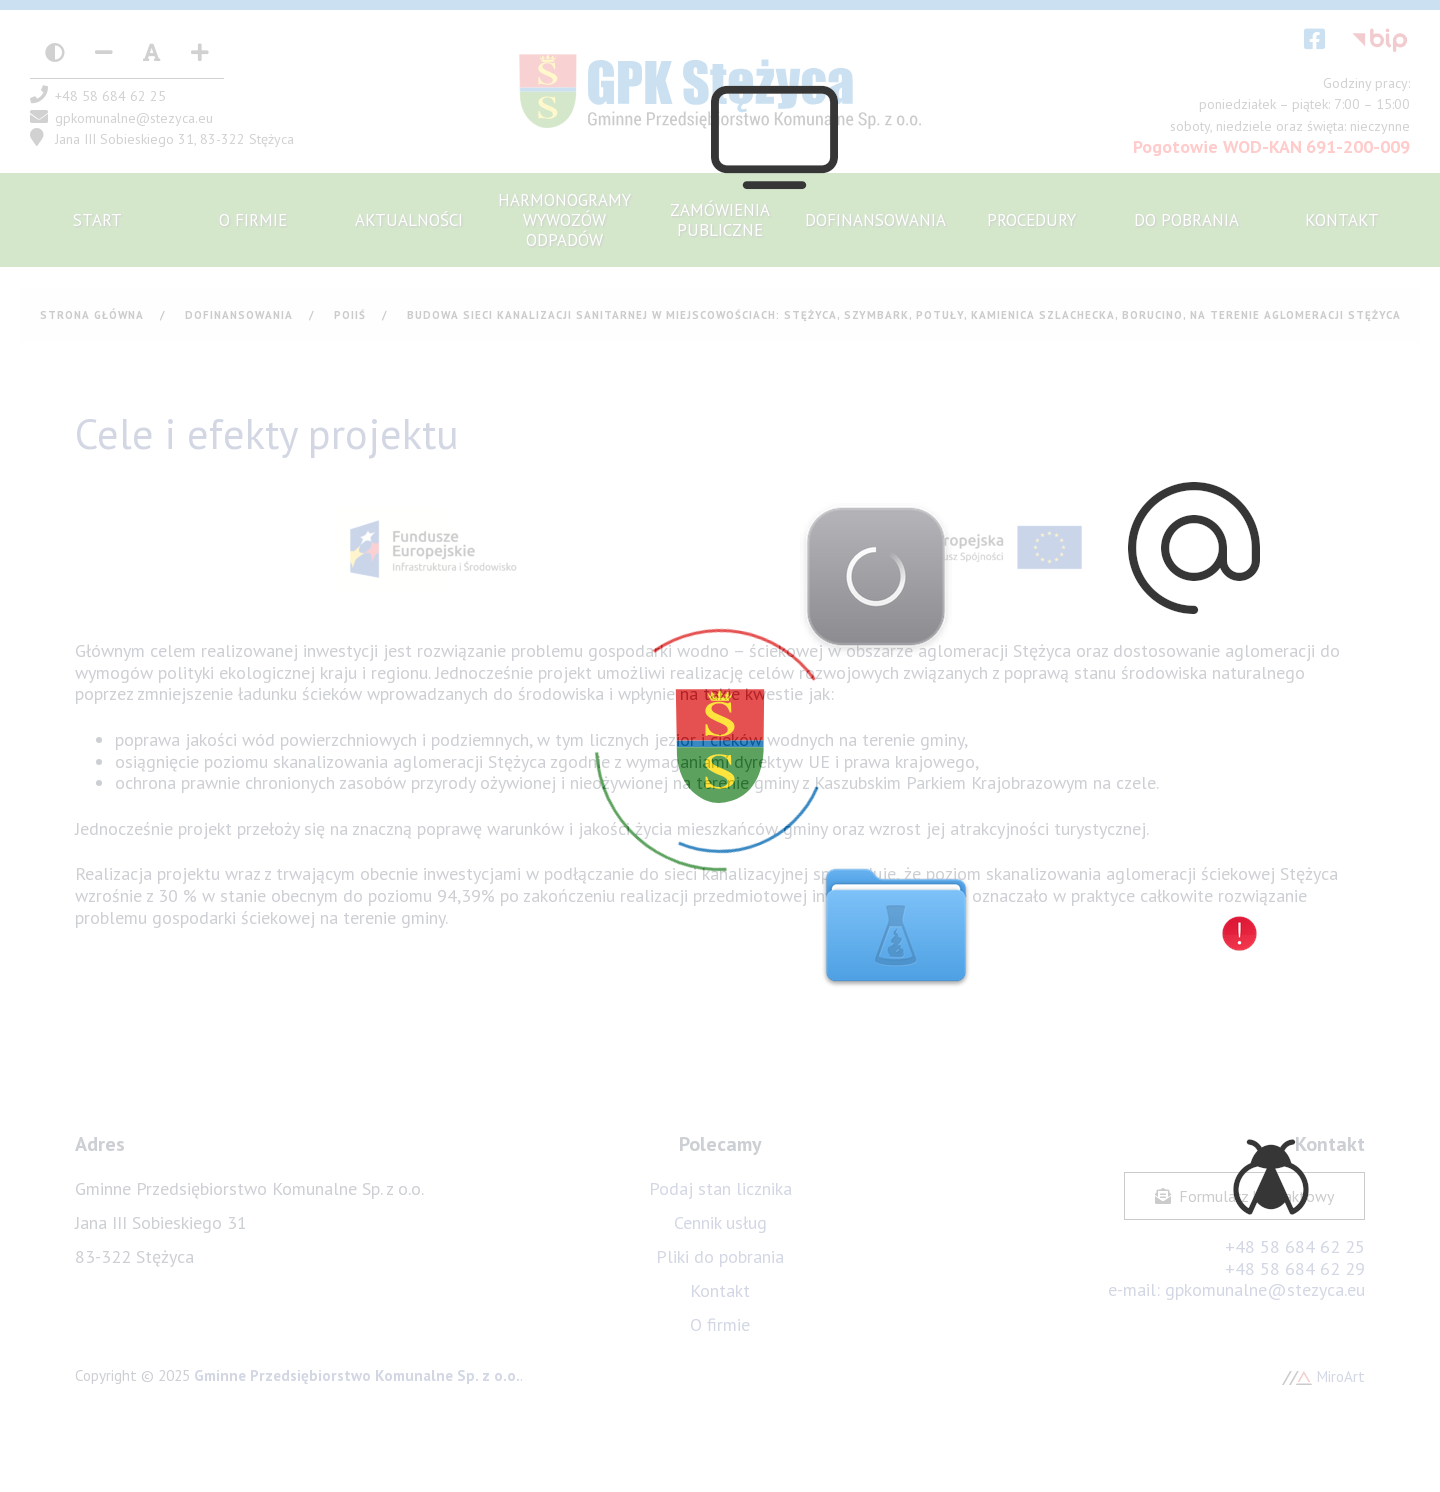 This screenshot has height=1492, width=1440. I want to click on indicates a warning or caution in a dialog, so click(1239, 933).